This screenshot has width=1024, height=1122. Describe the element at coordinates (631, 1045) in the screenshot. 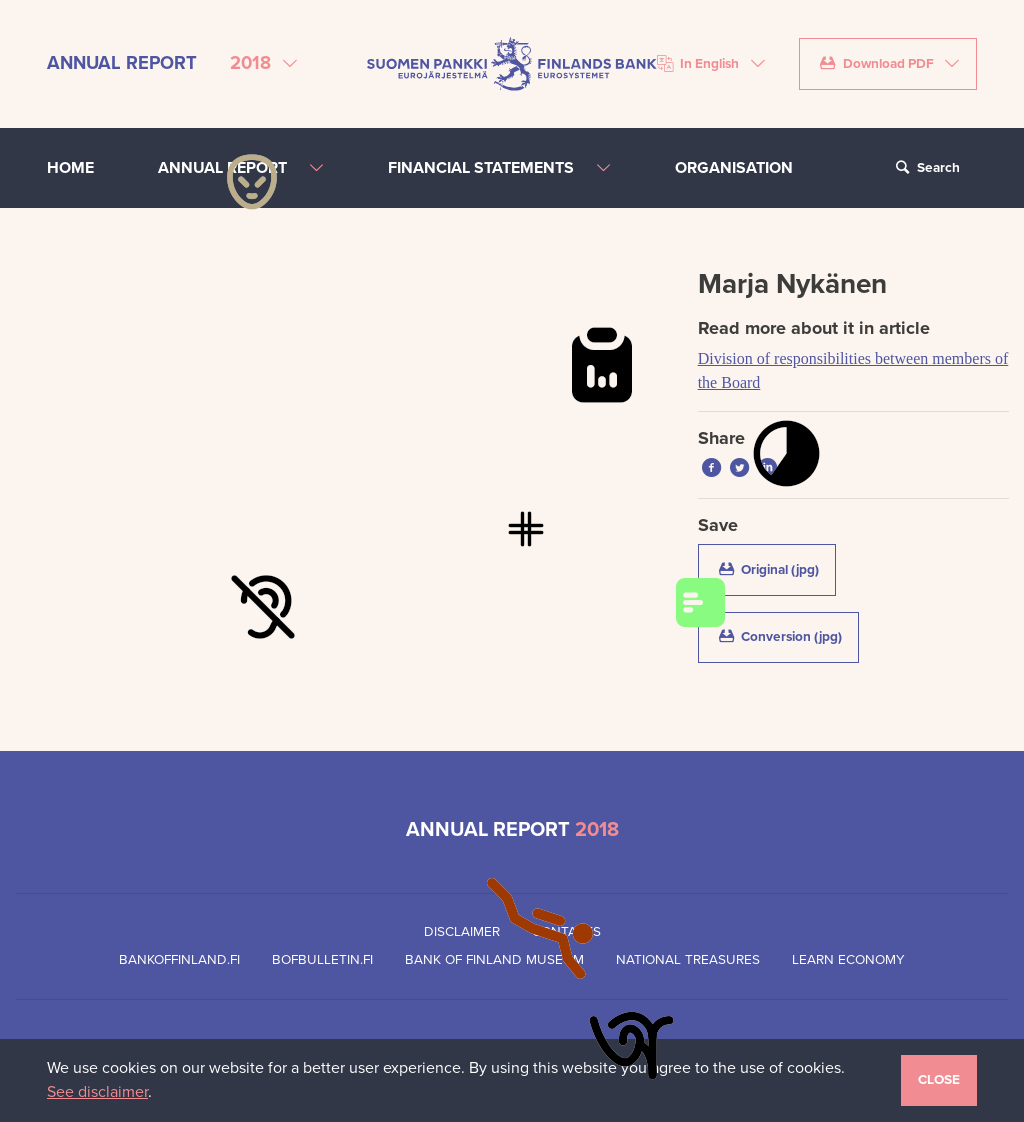

I see `switch to bangla language input` at that location.